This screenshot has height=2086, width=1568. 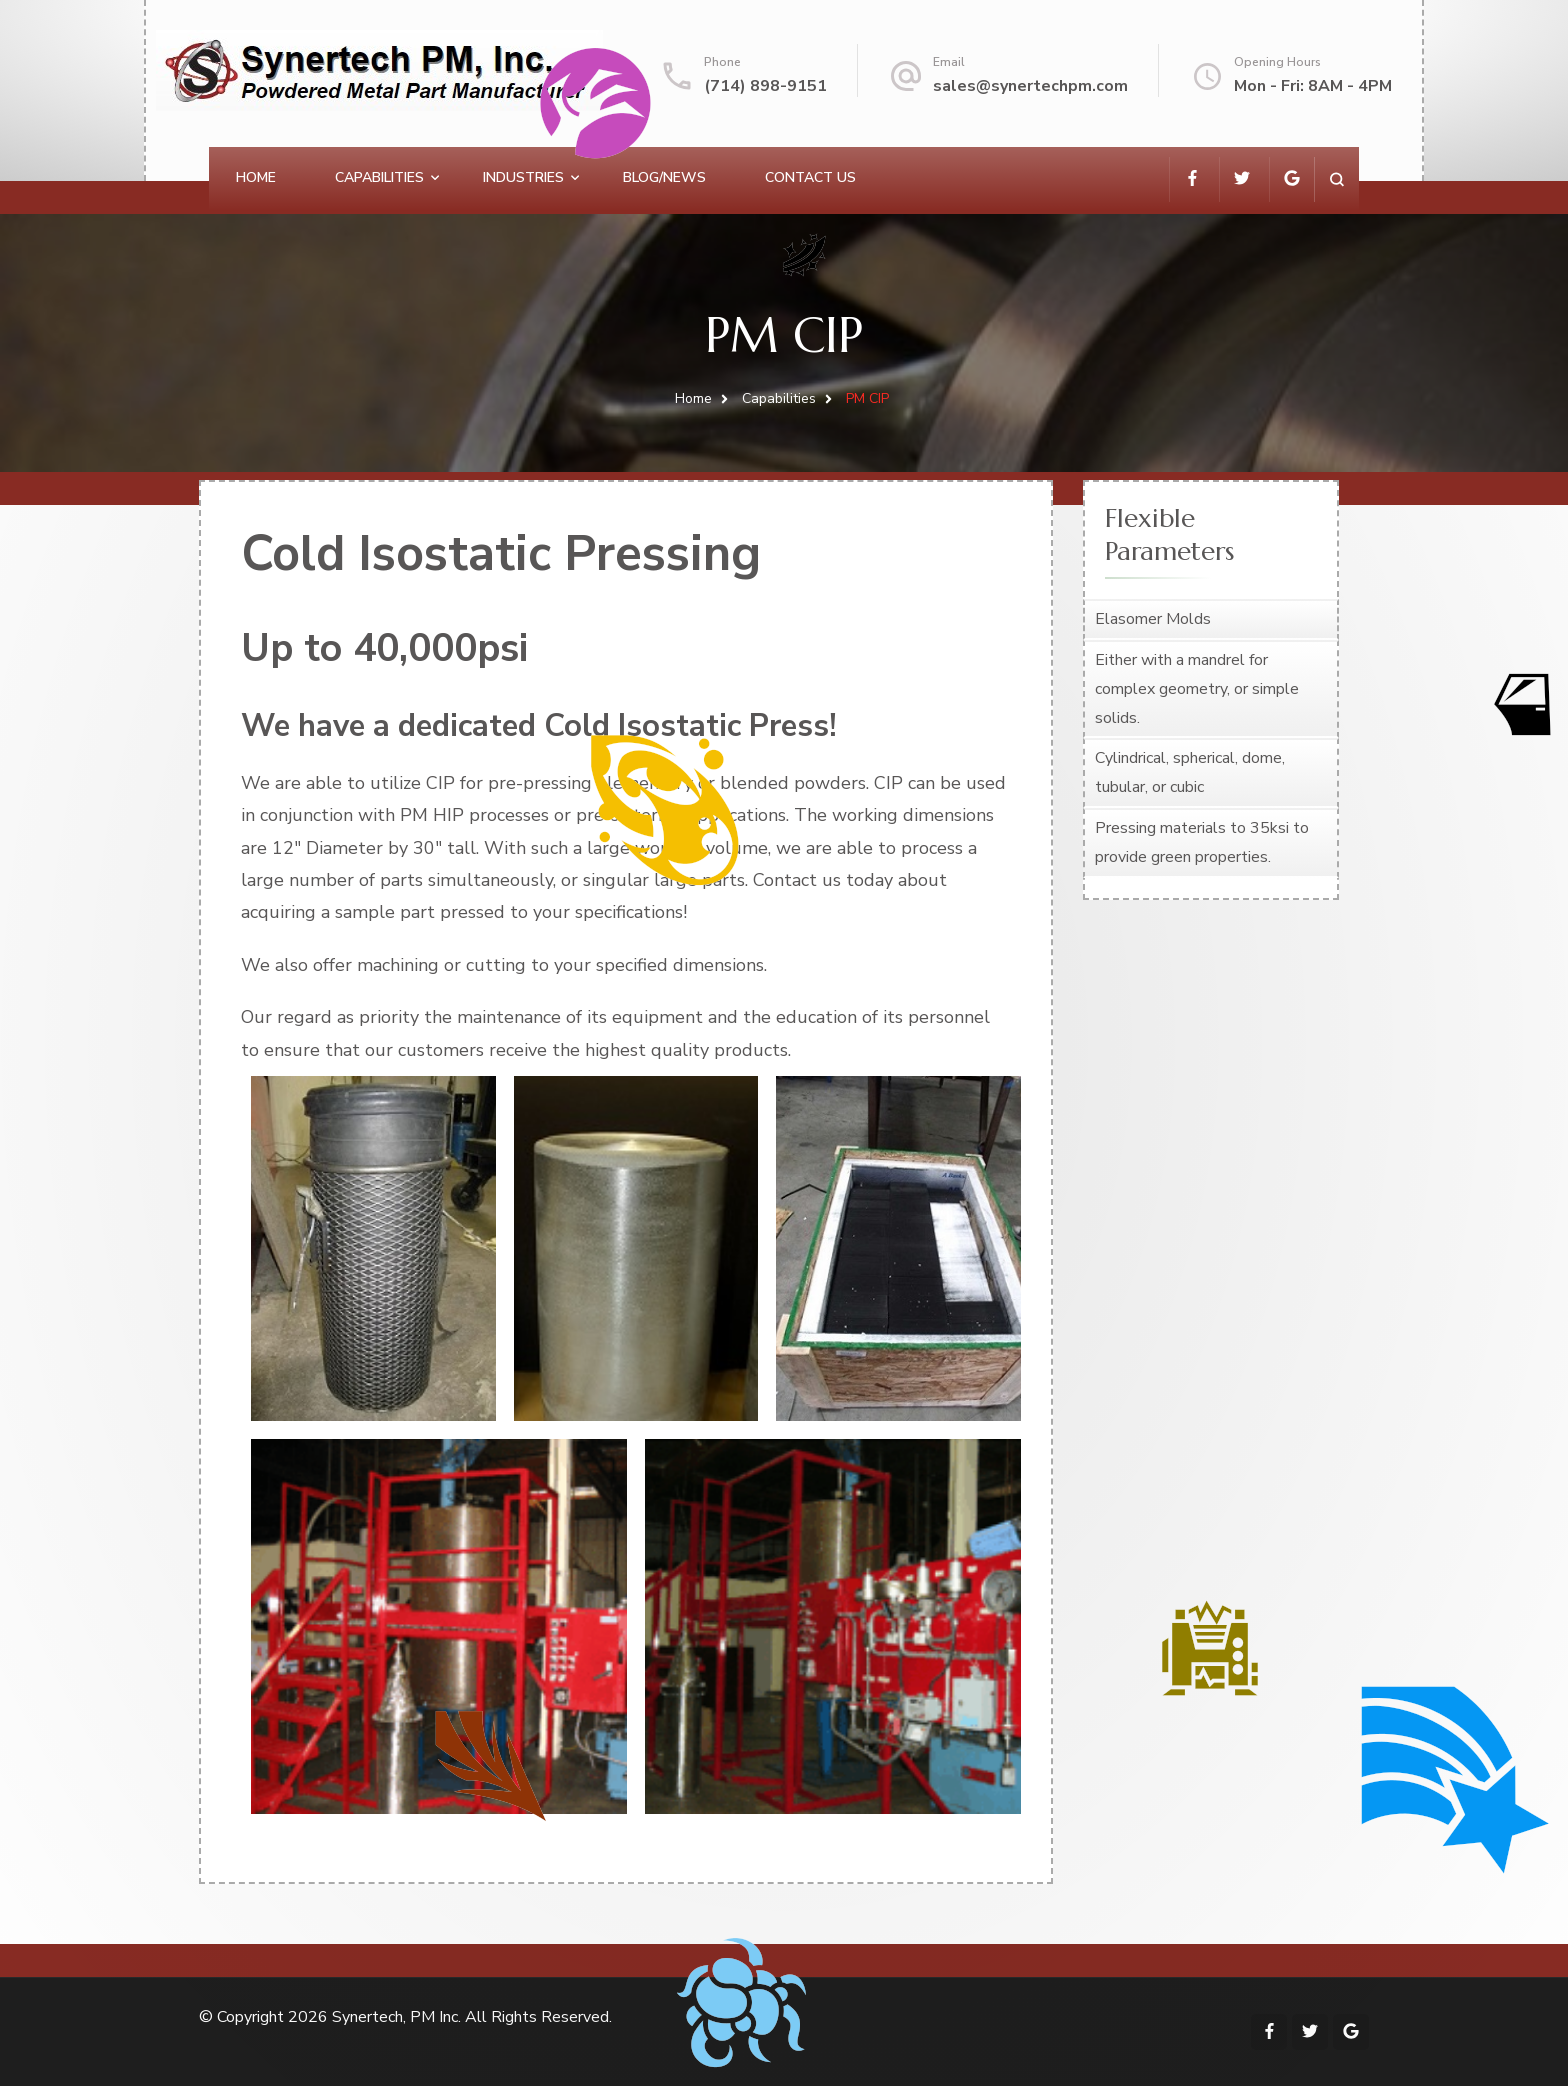 I want to click on indicates an infested or corrupted enemy type, so click(x=741, y=2002).